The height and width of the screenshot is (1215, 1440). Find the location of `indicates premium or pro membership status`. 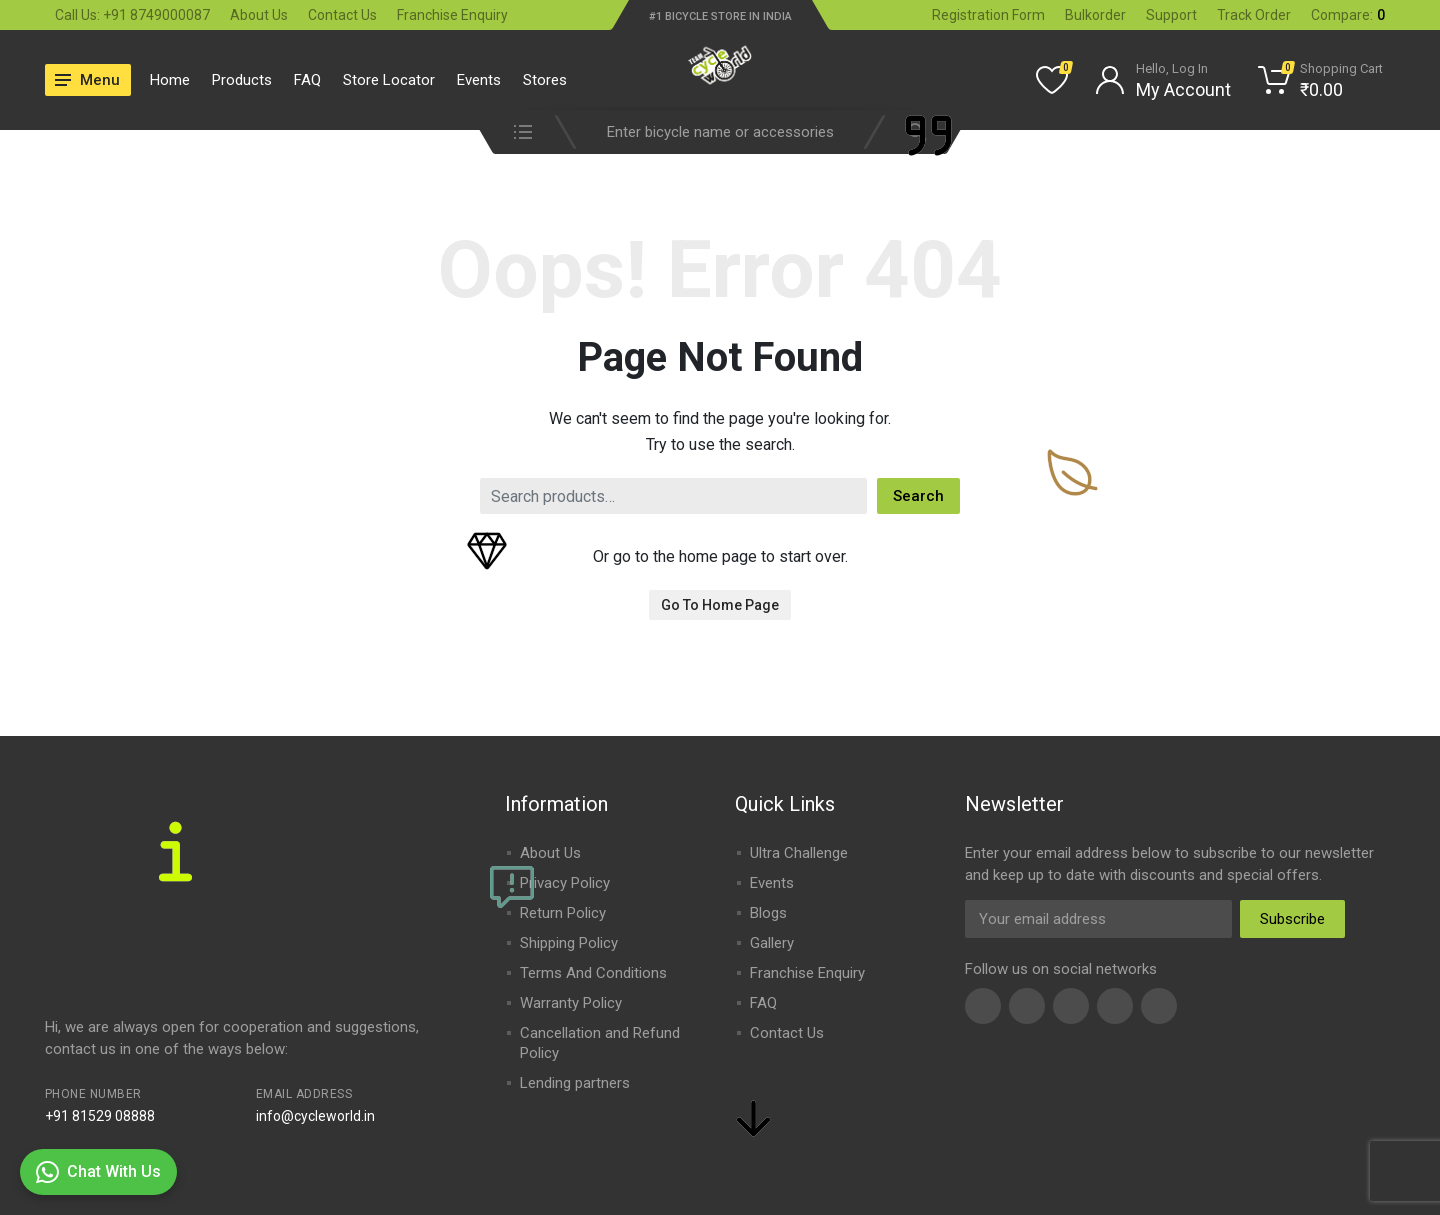

indicates premium or pro membership status is located at coordinates (487, 551).